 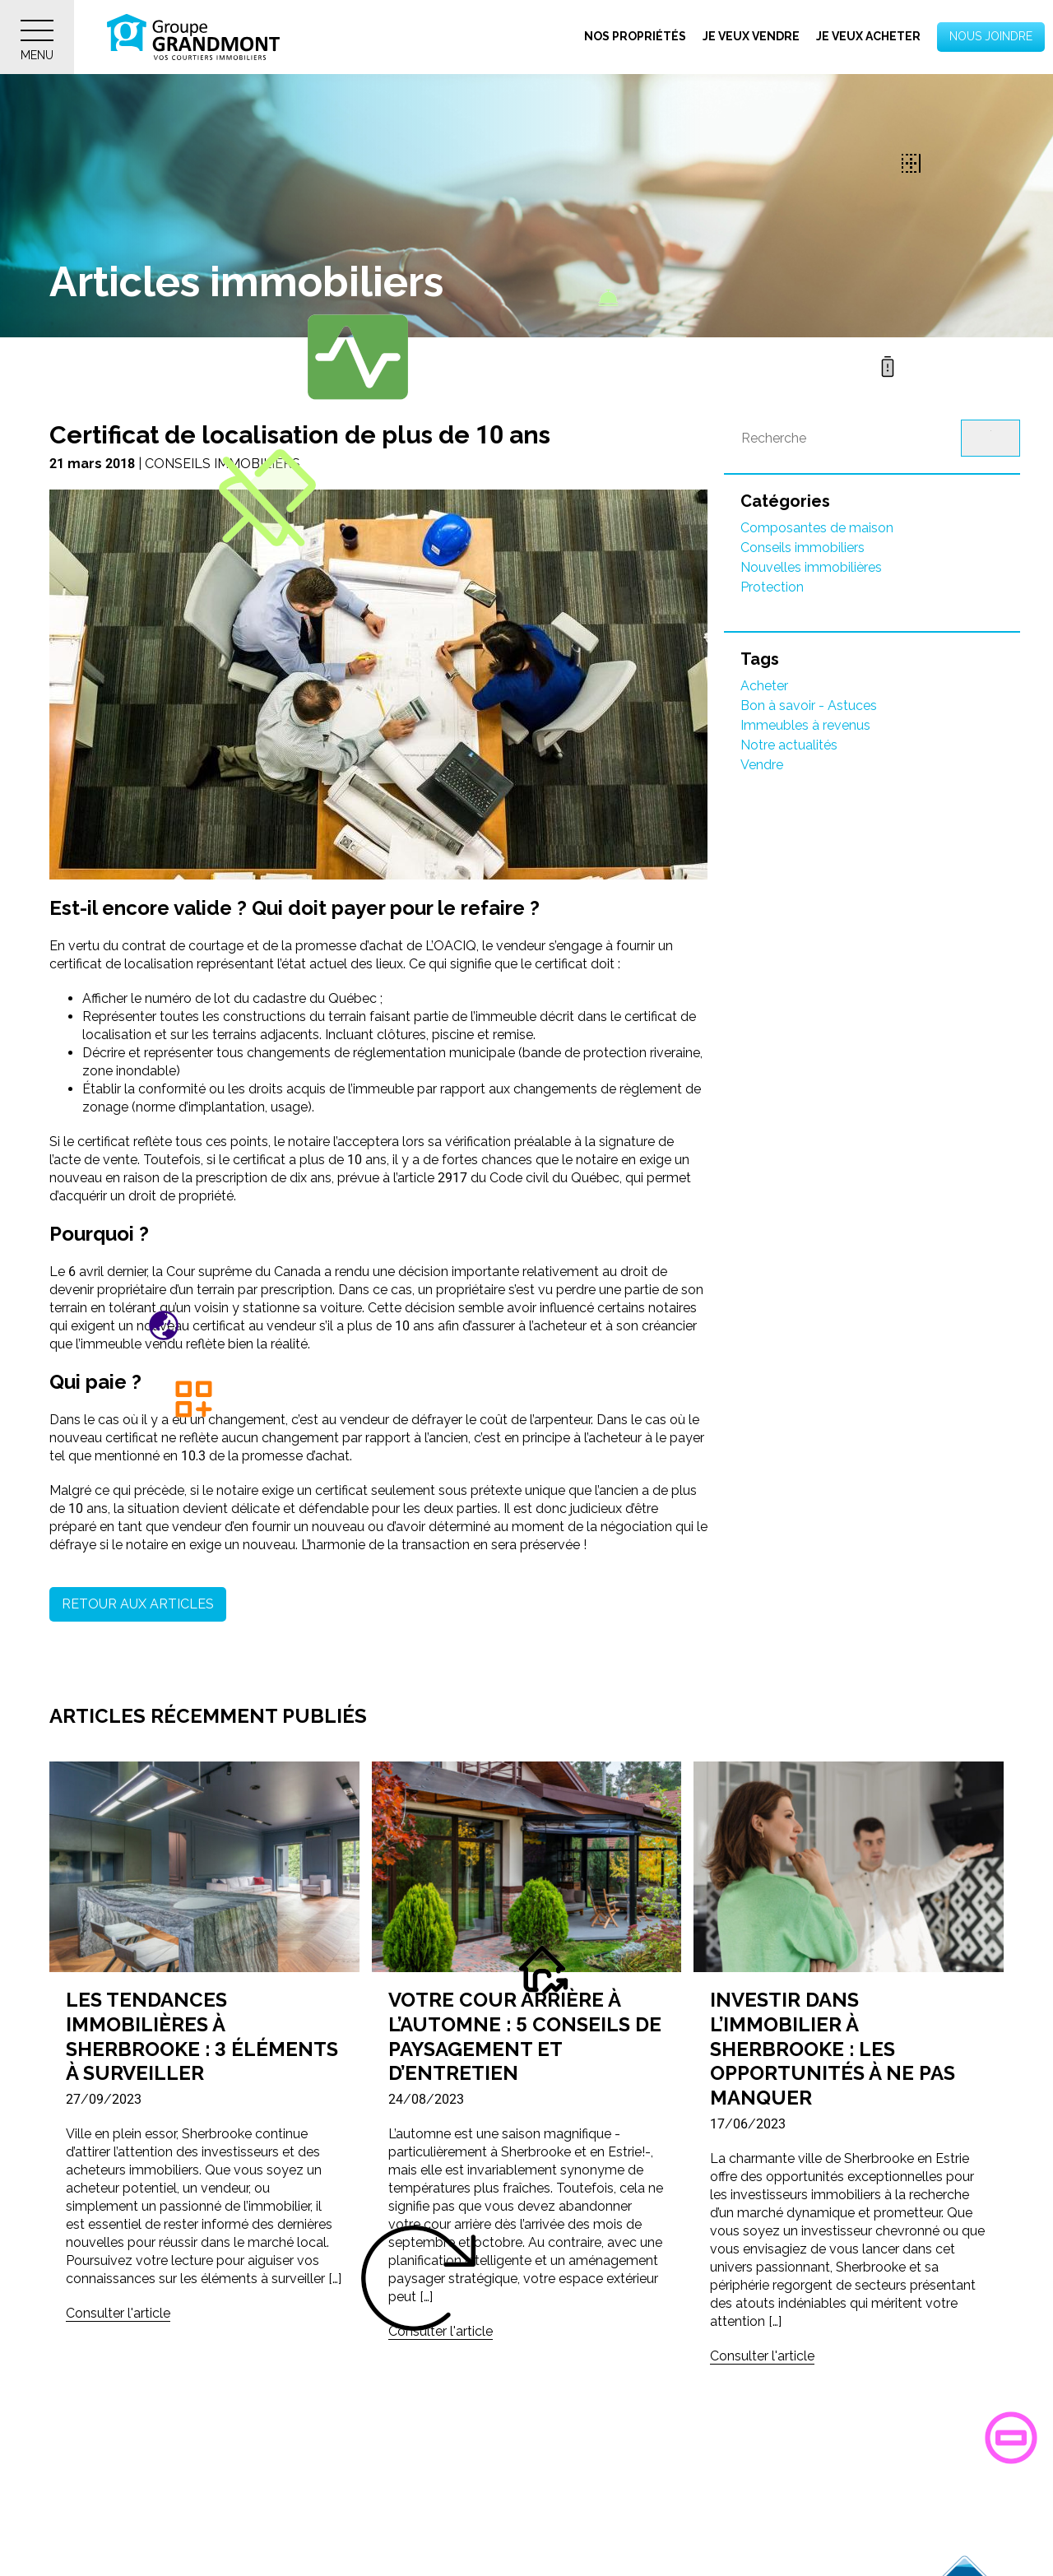 I want to click on unpin this item, so click(x=263, y=501).